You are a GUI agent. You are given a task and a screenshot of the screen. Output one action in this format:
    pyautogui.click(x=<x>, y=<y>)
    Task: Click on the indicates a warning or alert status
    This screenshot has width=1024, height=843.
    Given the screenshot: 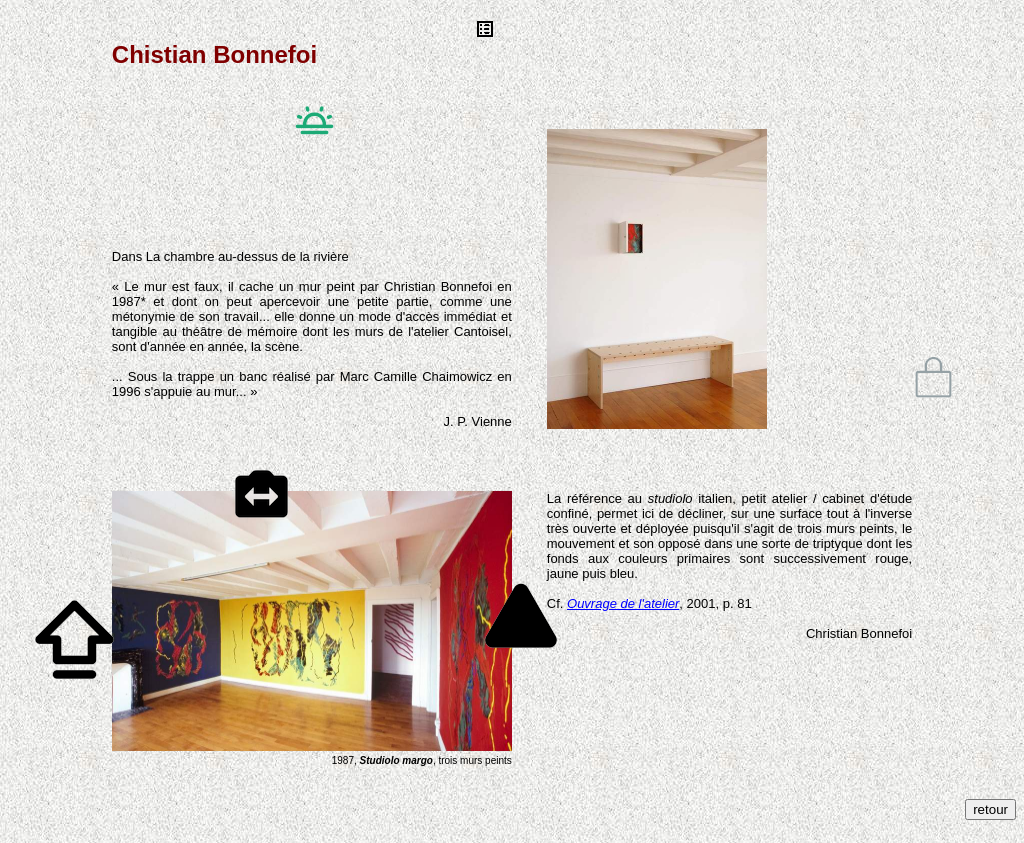 What is the action you would take?
    pyautogui.click(x=521, y=617)
    